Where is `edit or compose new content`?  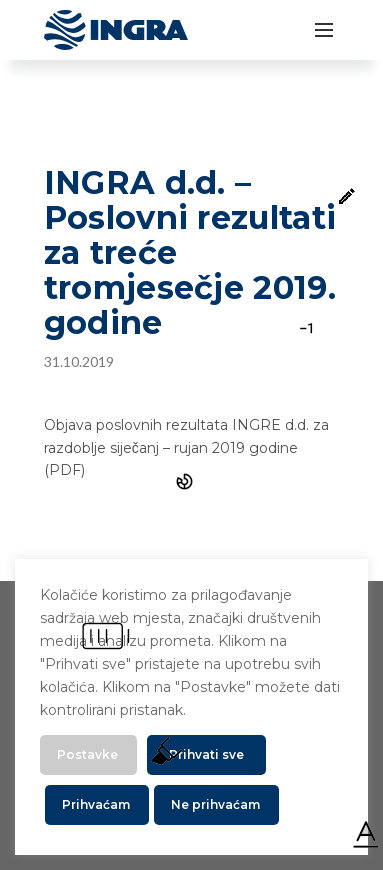
edit or compose new content is located at coordinates (347, 196).